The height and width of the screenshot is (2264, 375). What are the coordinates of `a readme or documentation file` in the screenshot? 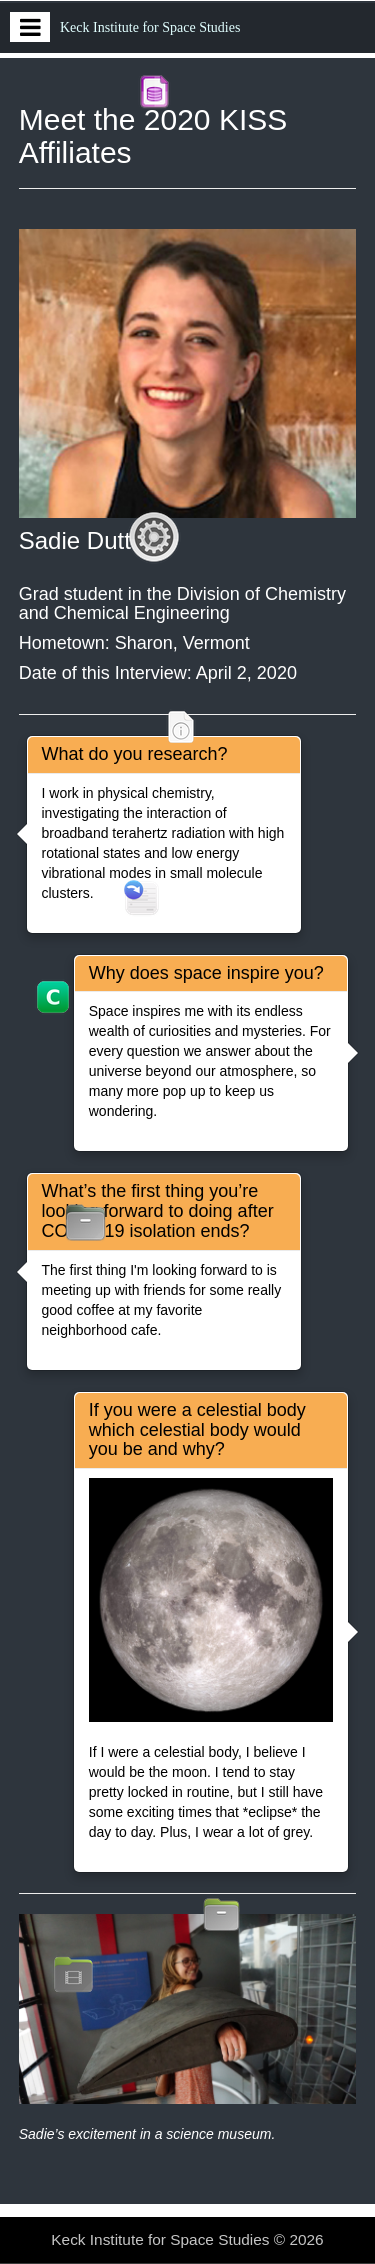 It's located at (181, 727).